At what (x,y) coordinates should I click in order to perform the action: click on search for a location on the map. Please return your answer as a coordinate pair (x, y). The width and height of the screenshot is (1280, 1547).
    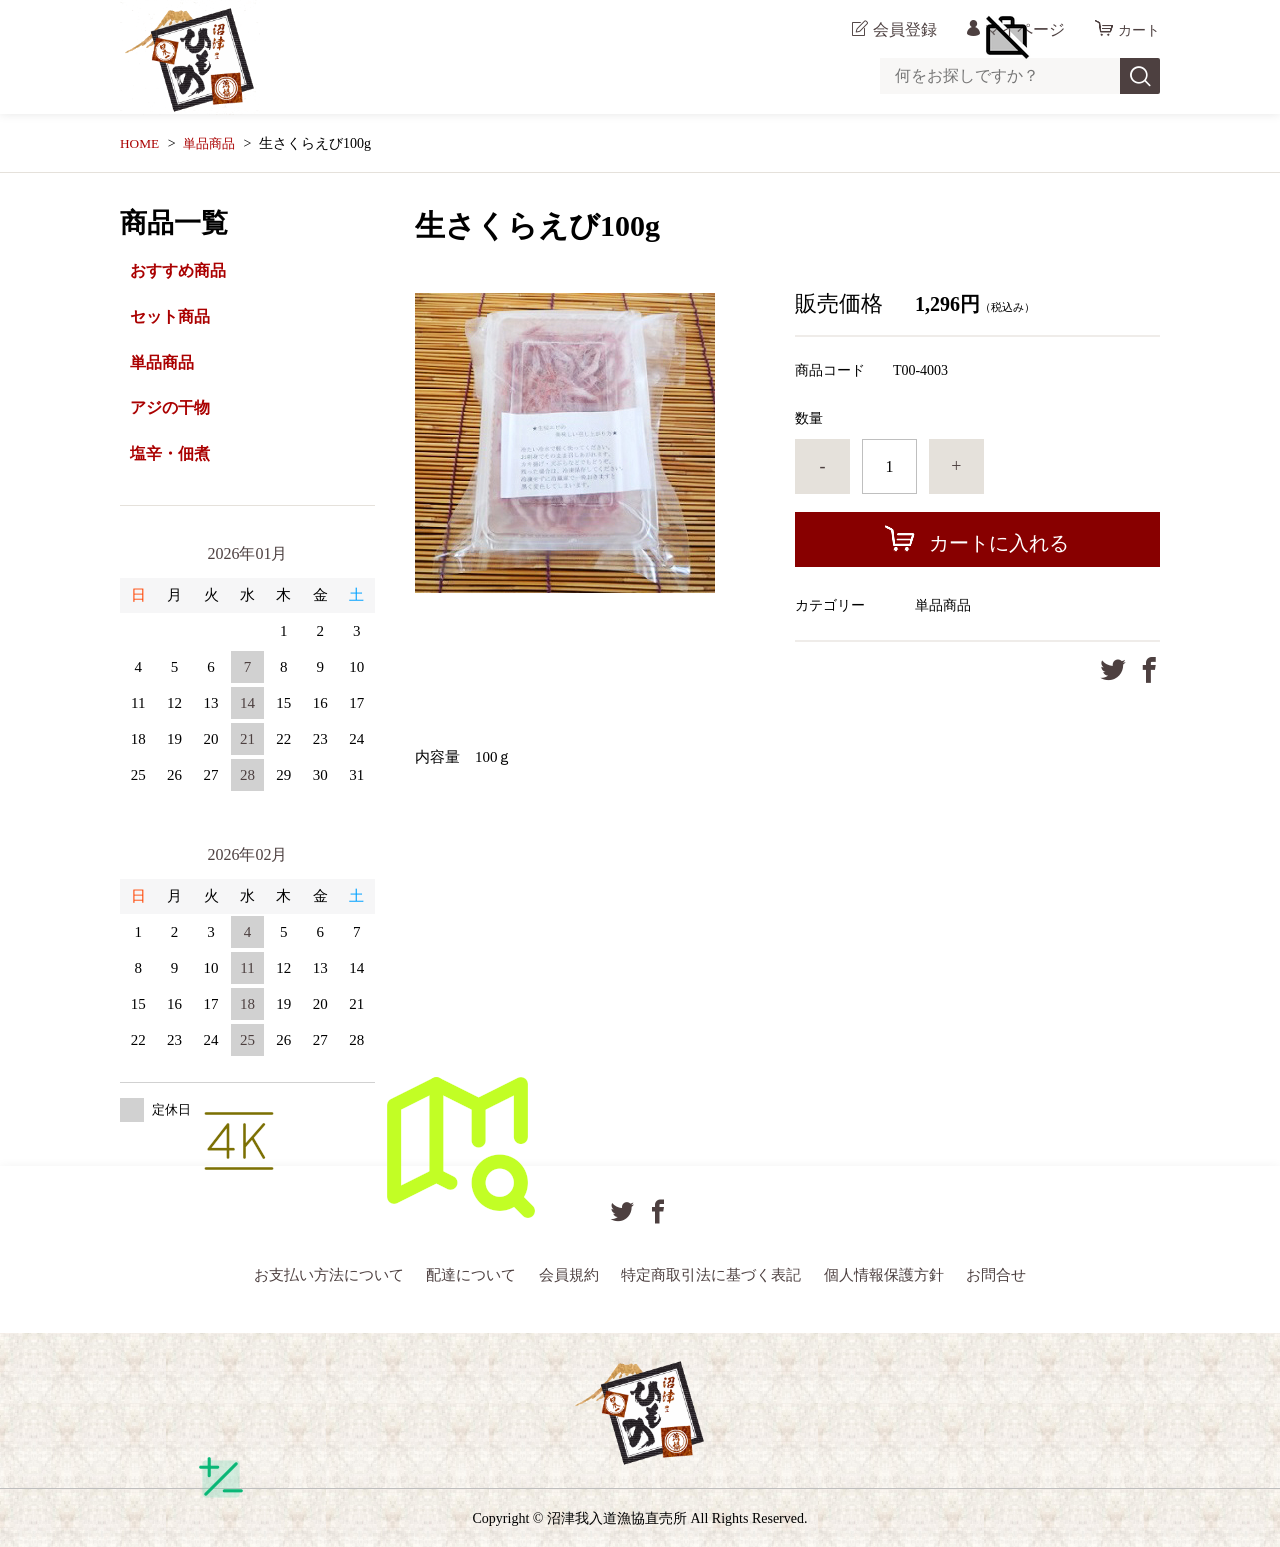
    Looking at the image, I should click on (457, 1140).